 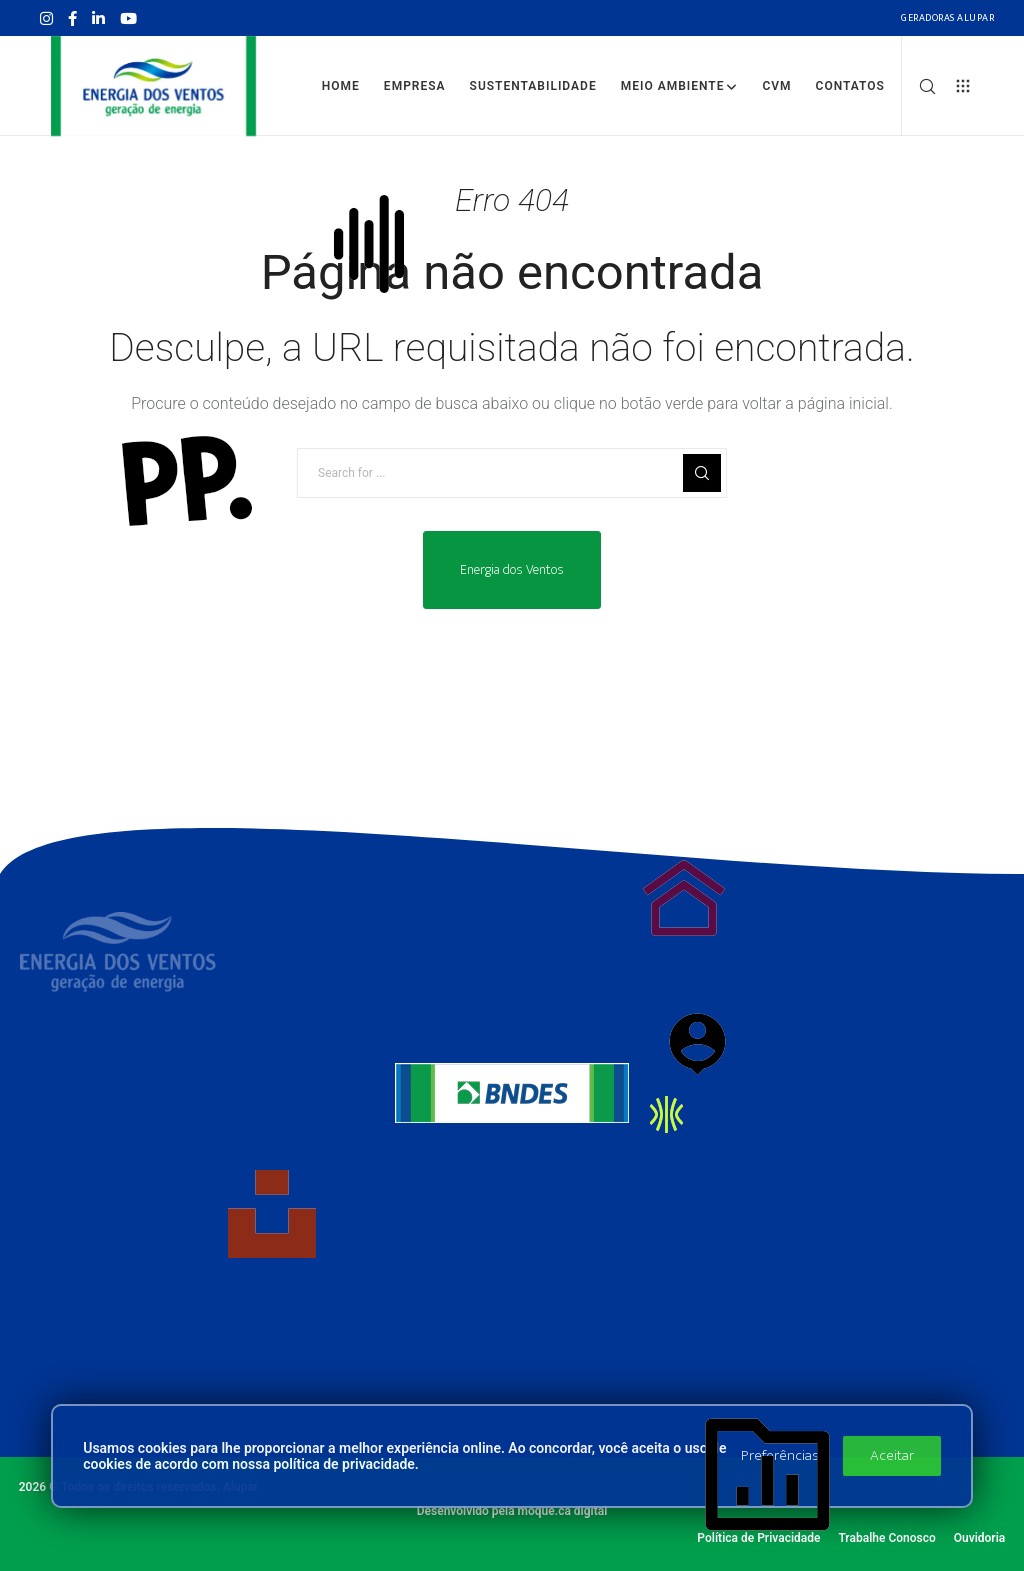 I want to click on navigate to home screen, so click(x=684, y=899).